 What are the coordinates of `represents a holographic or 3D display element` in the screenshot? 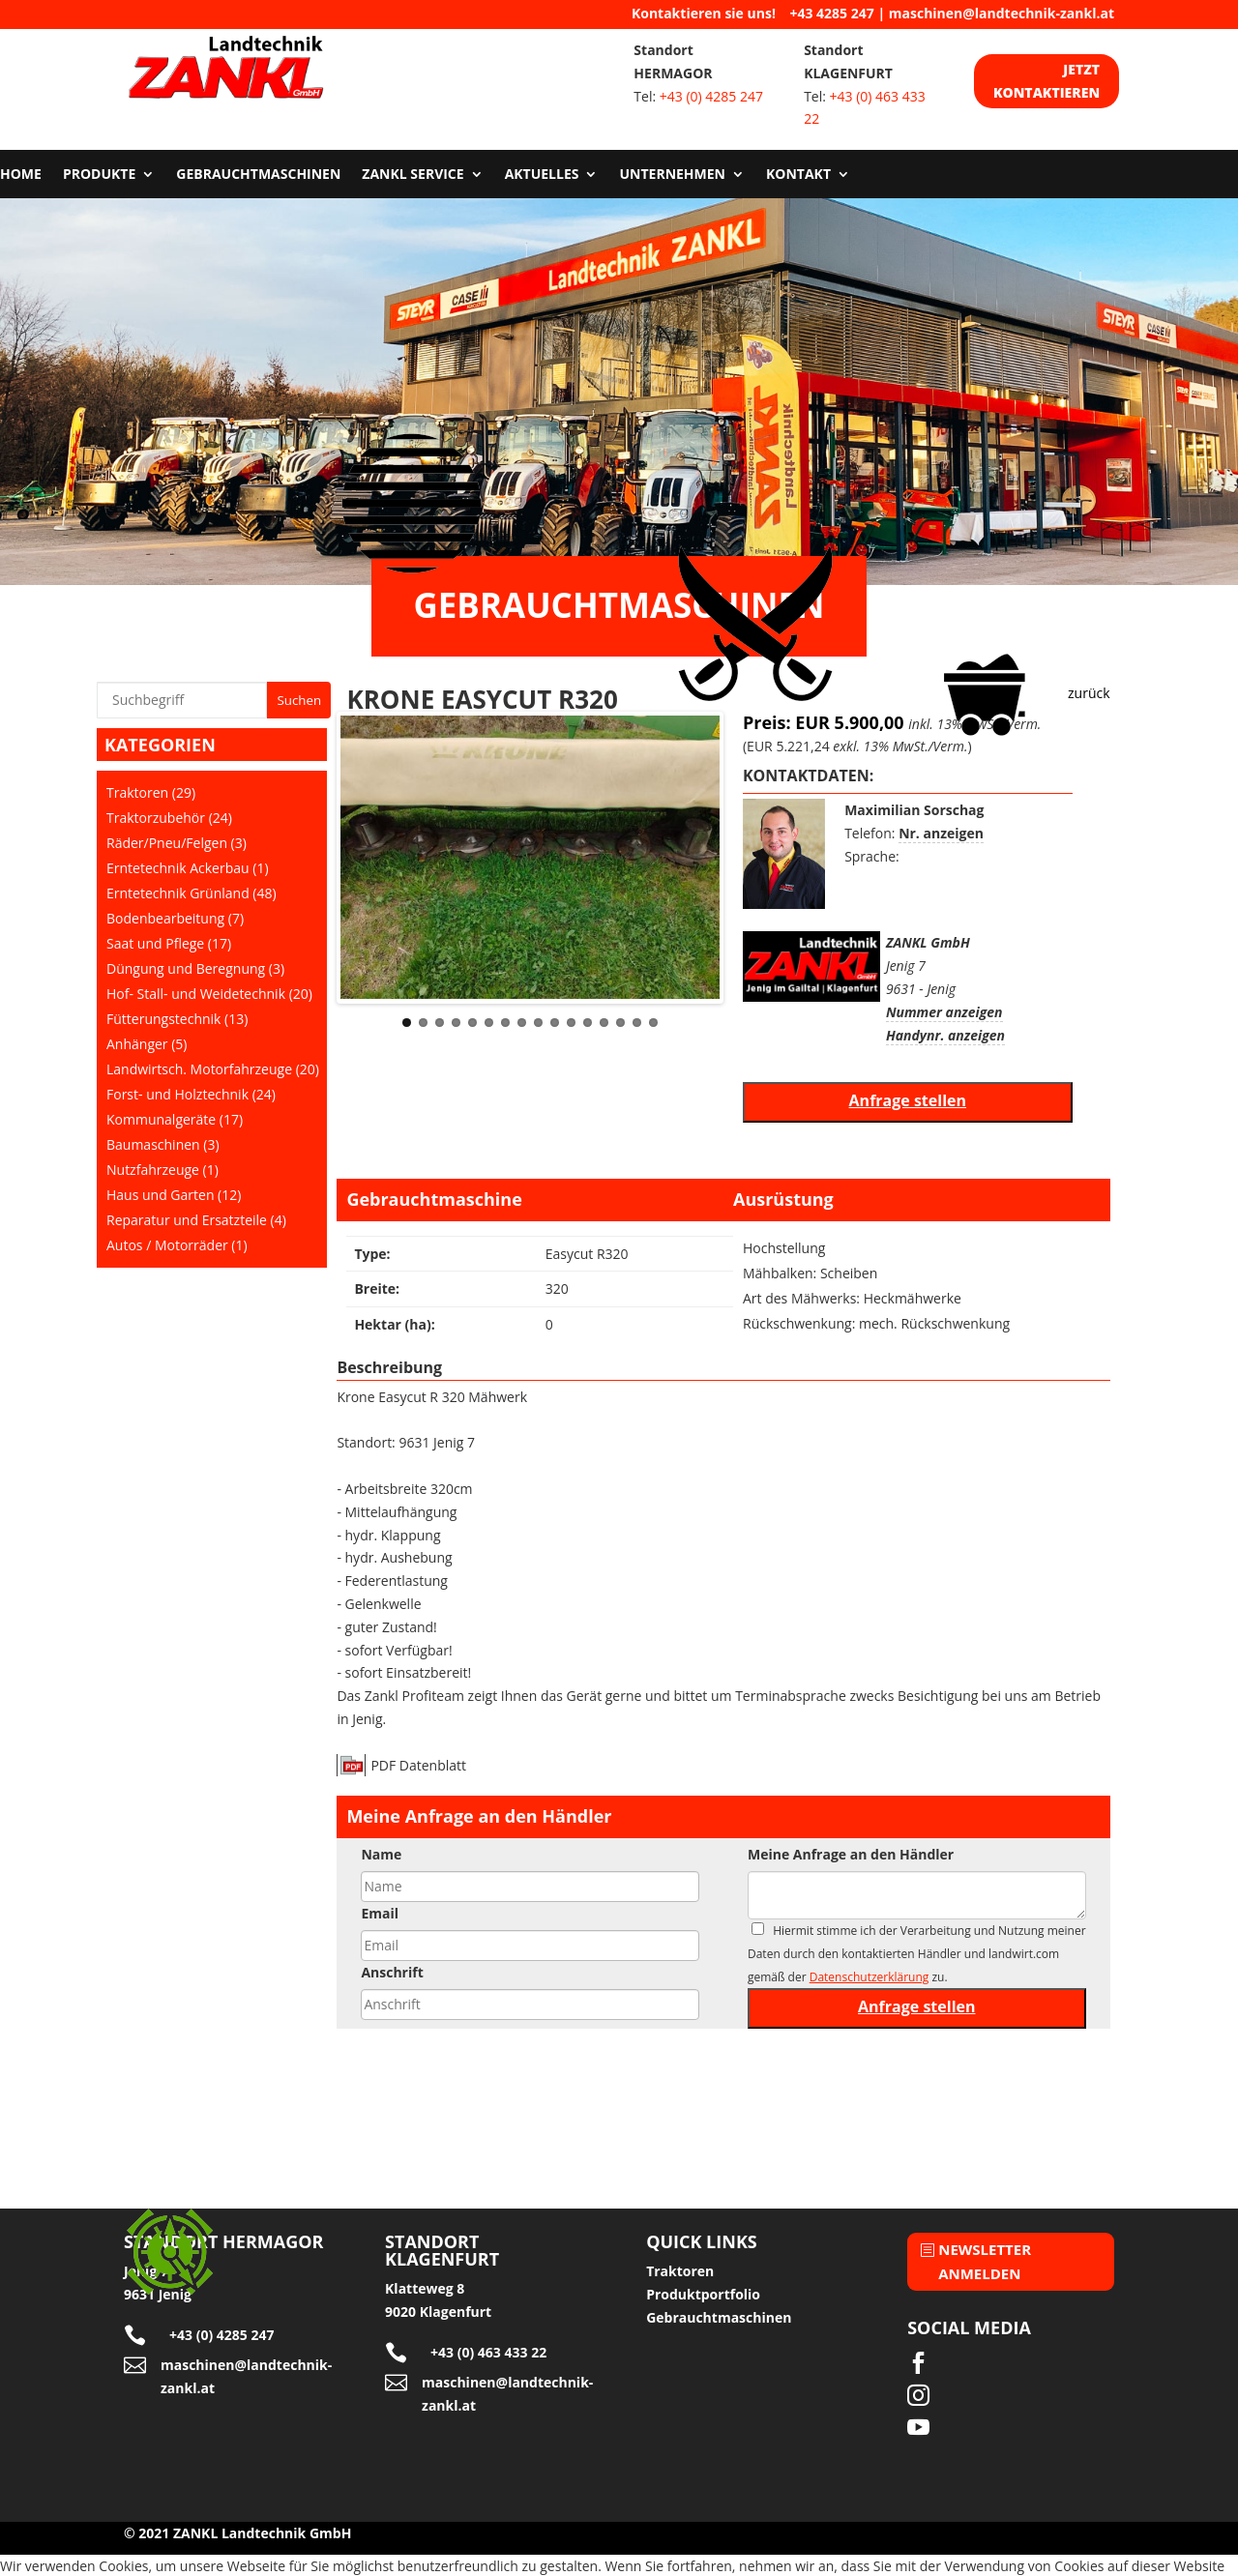 It's located at (411, 503).